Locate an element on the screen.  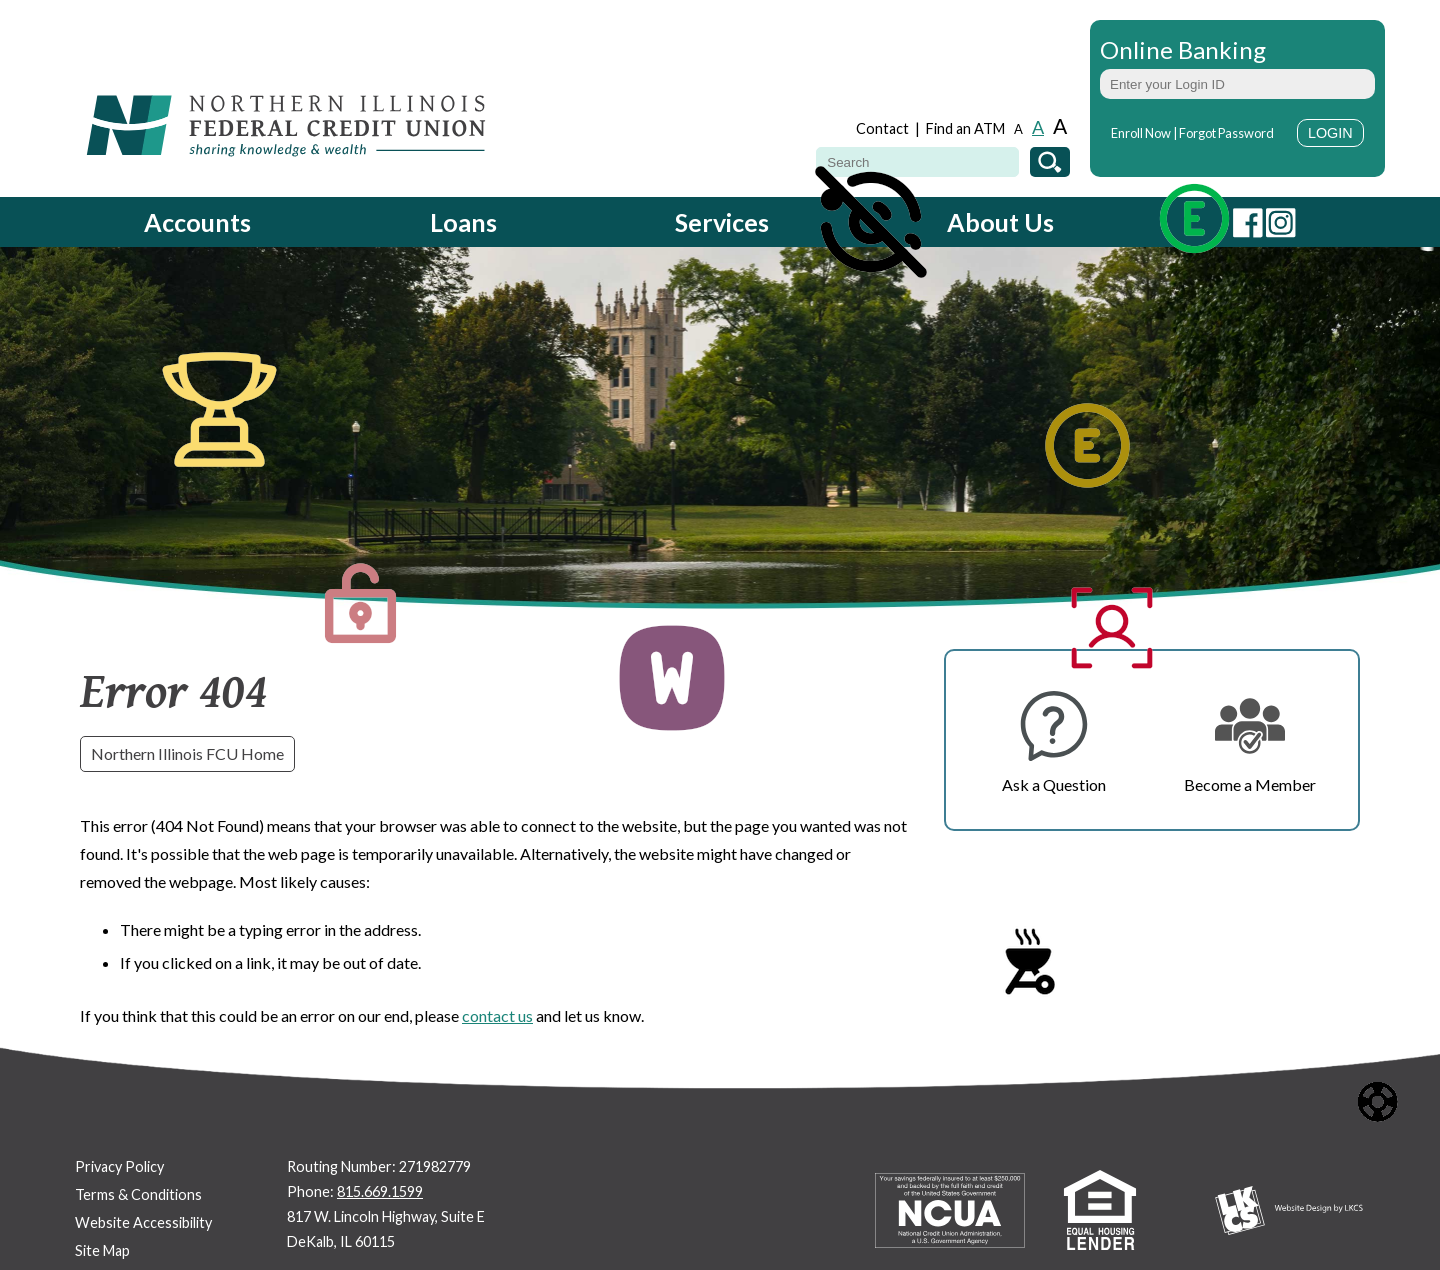
indicates east direction on a map or compass is located at coordinates (1087, 445).